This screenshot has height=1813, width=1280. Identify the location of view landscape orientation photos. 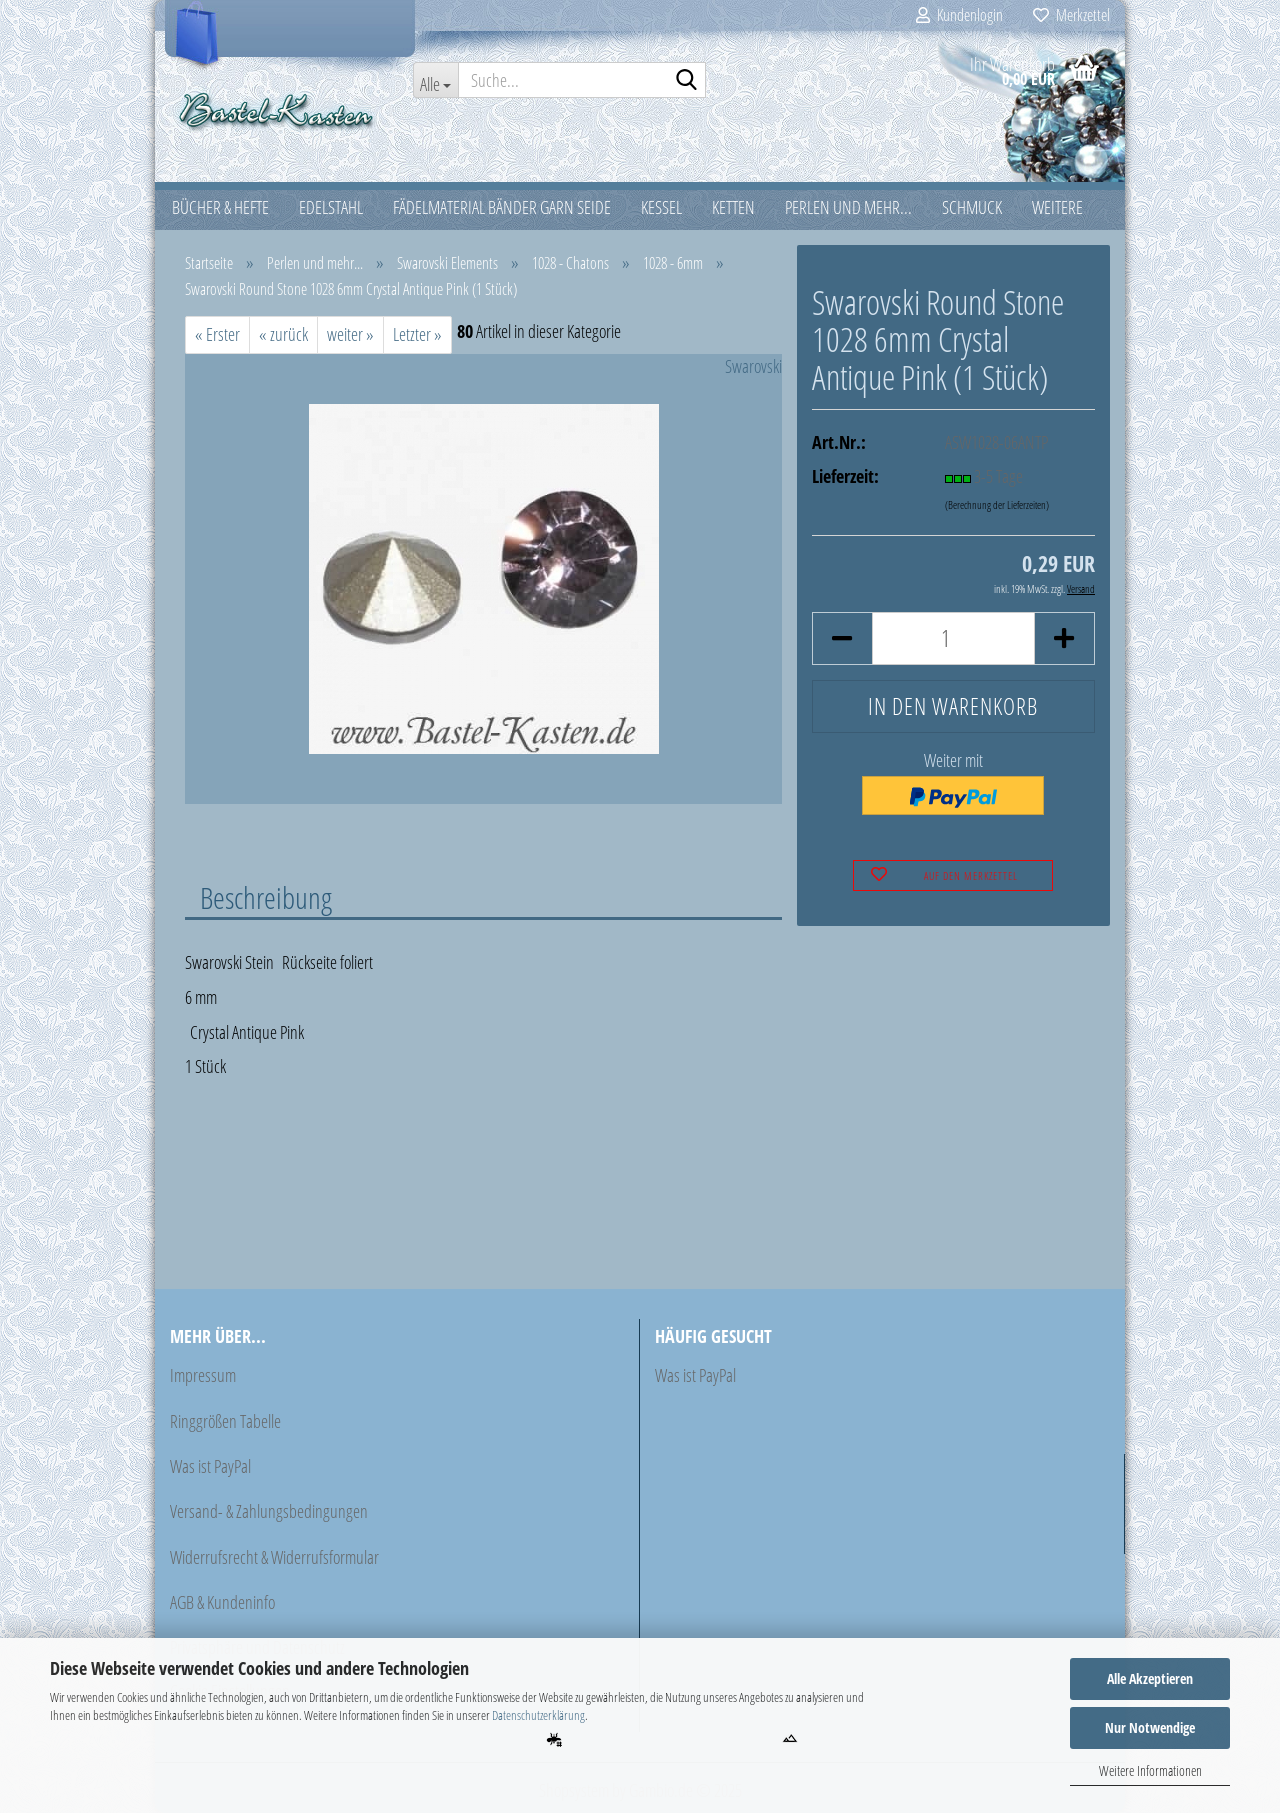
(790, 1738).